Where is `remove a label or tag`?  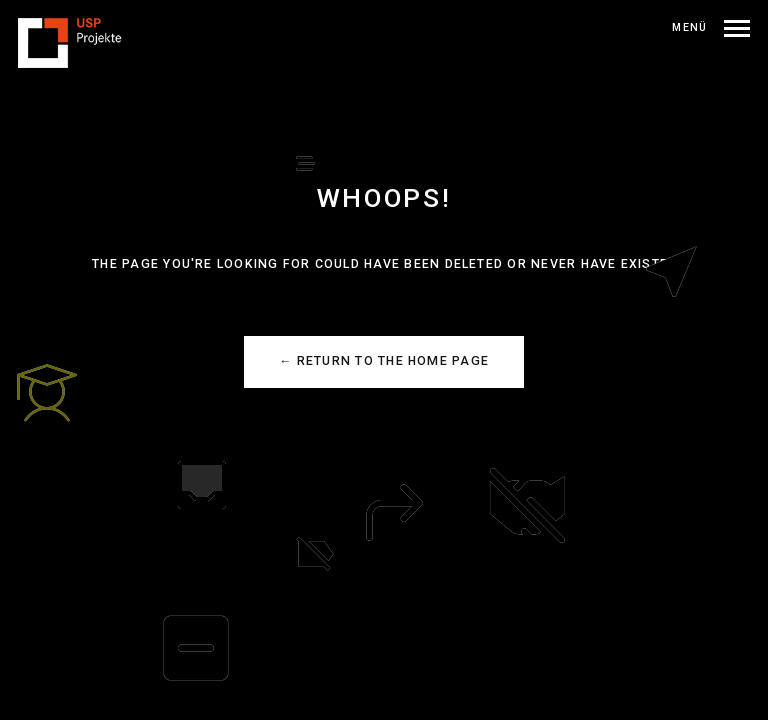 remove a label or tag is located at coordinates (315, 554).